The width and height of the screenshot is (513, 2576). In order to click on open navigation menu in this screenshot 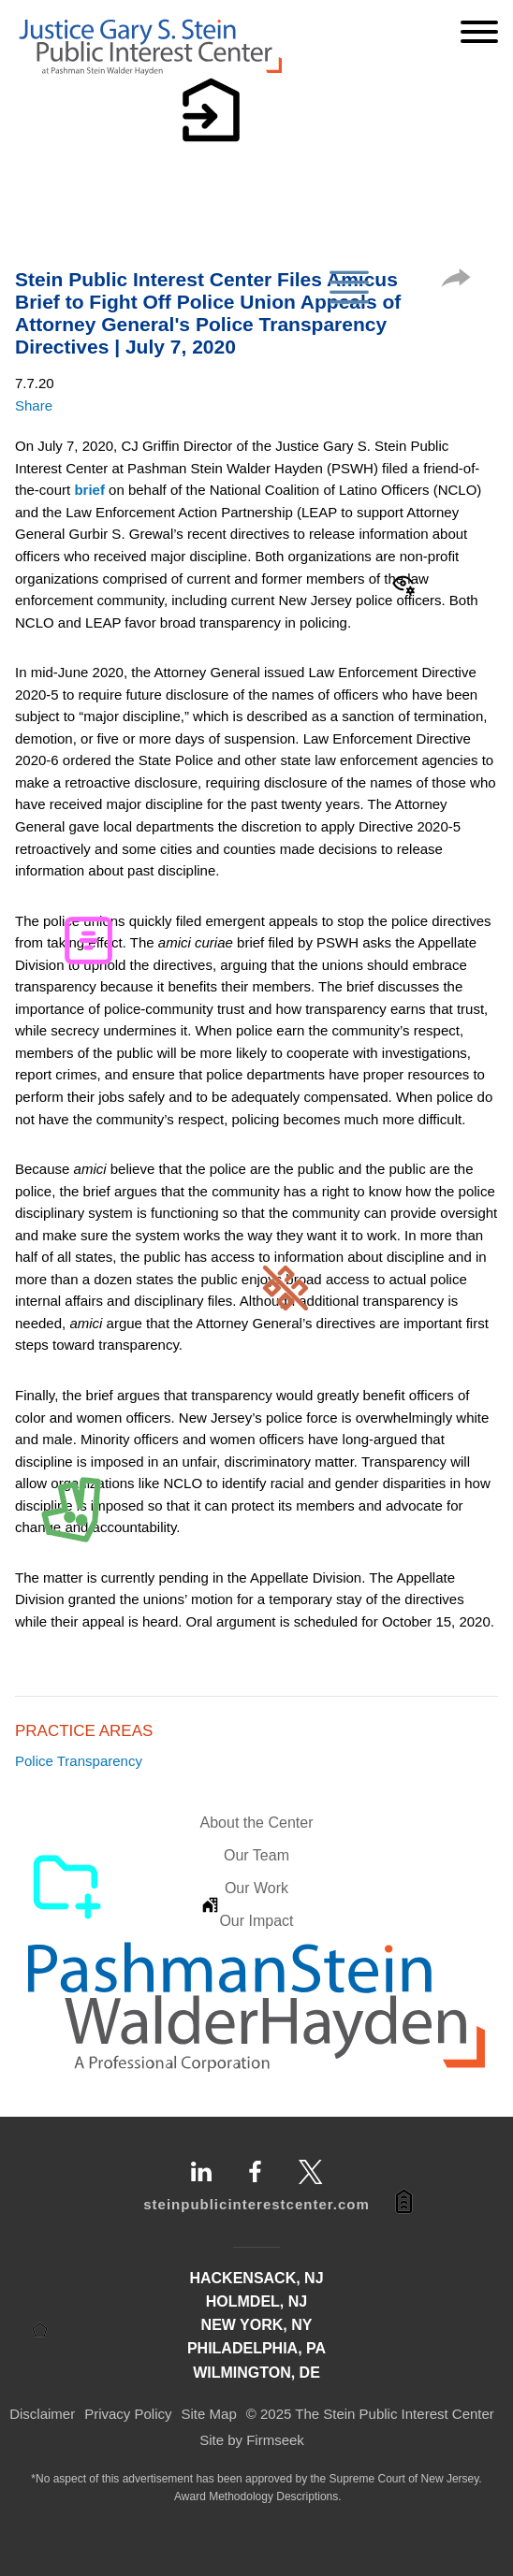, I will do `click(349, 287)`.